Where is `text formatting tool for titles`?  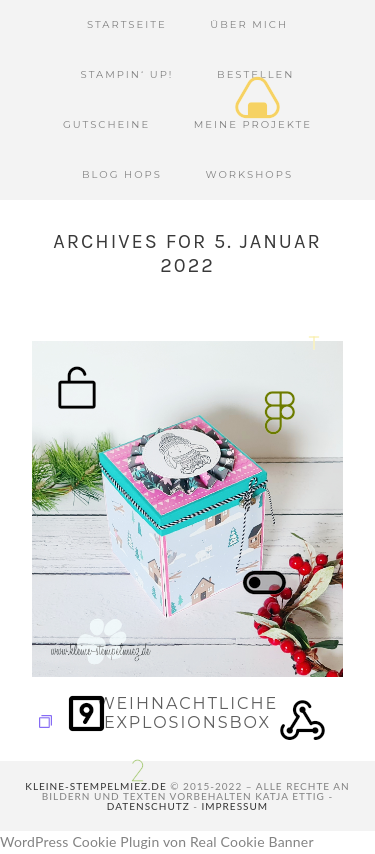
text formatting tool for titles is located at coordinates (314, 343).